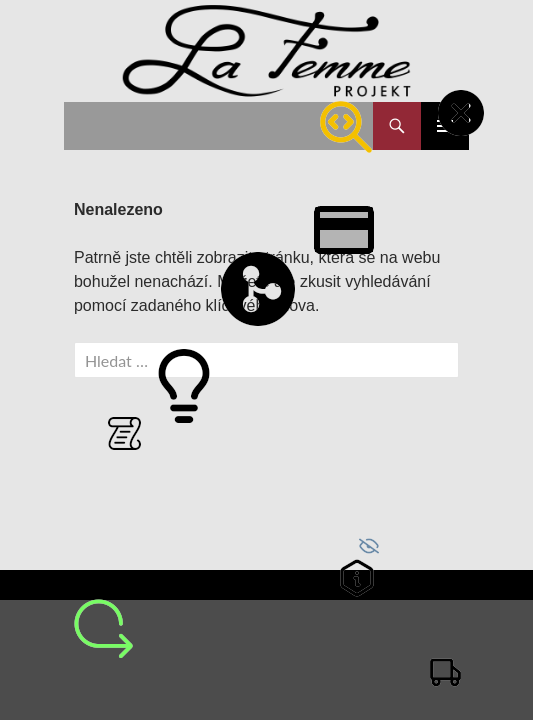 The height and width of the screenshot is (720, 533). Describe the element at coordinates (461, 113) in the screenshot. I see `close or dismiss a dialog` at that location.